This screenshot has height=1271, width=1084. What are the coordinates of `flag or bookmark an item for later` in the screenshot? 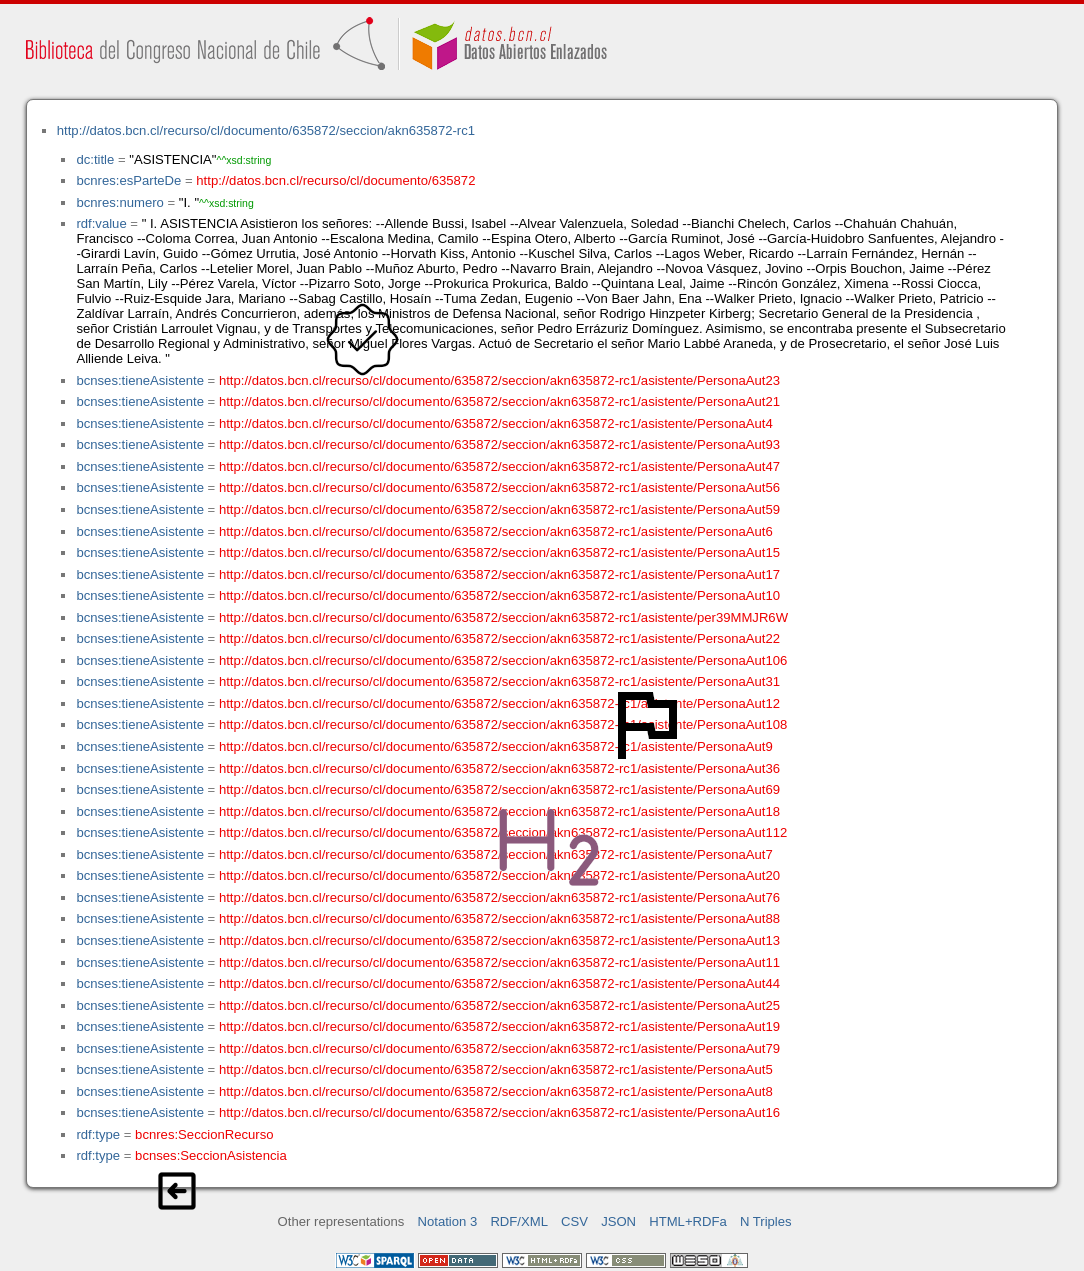 It's located at (645, 723).